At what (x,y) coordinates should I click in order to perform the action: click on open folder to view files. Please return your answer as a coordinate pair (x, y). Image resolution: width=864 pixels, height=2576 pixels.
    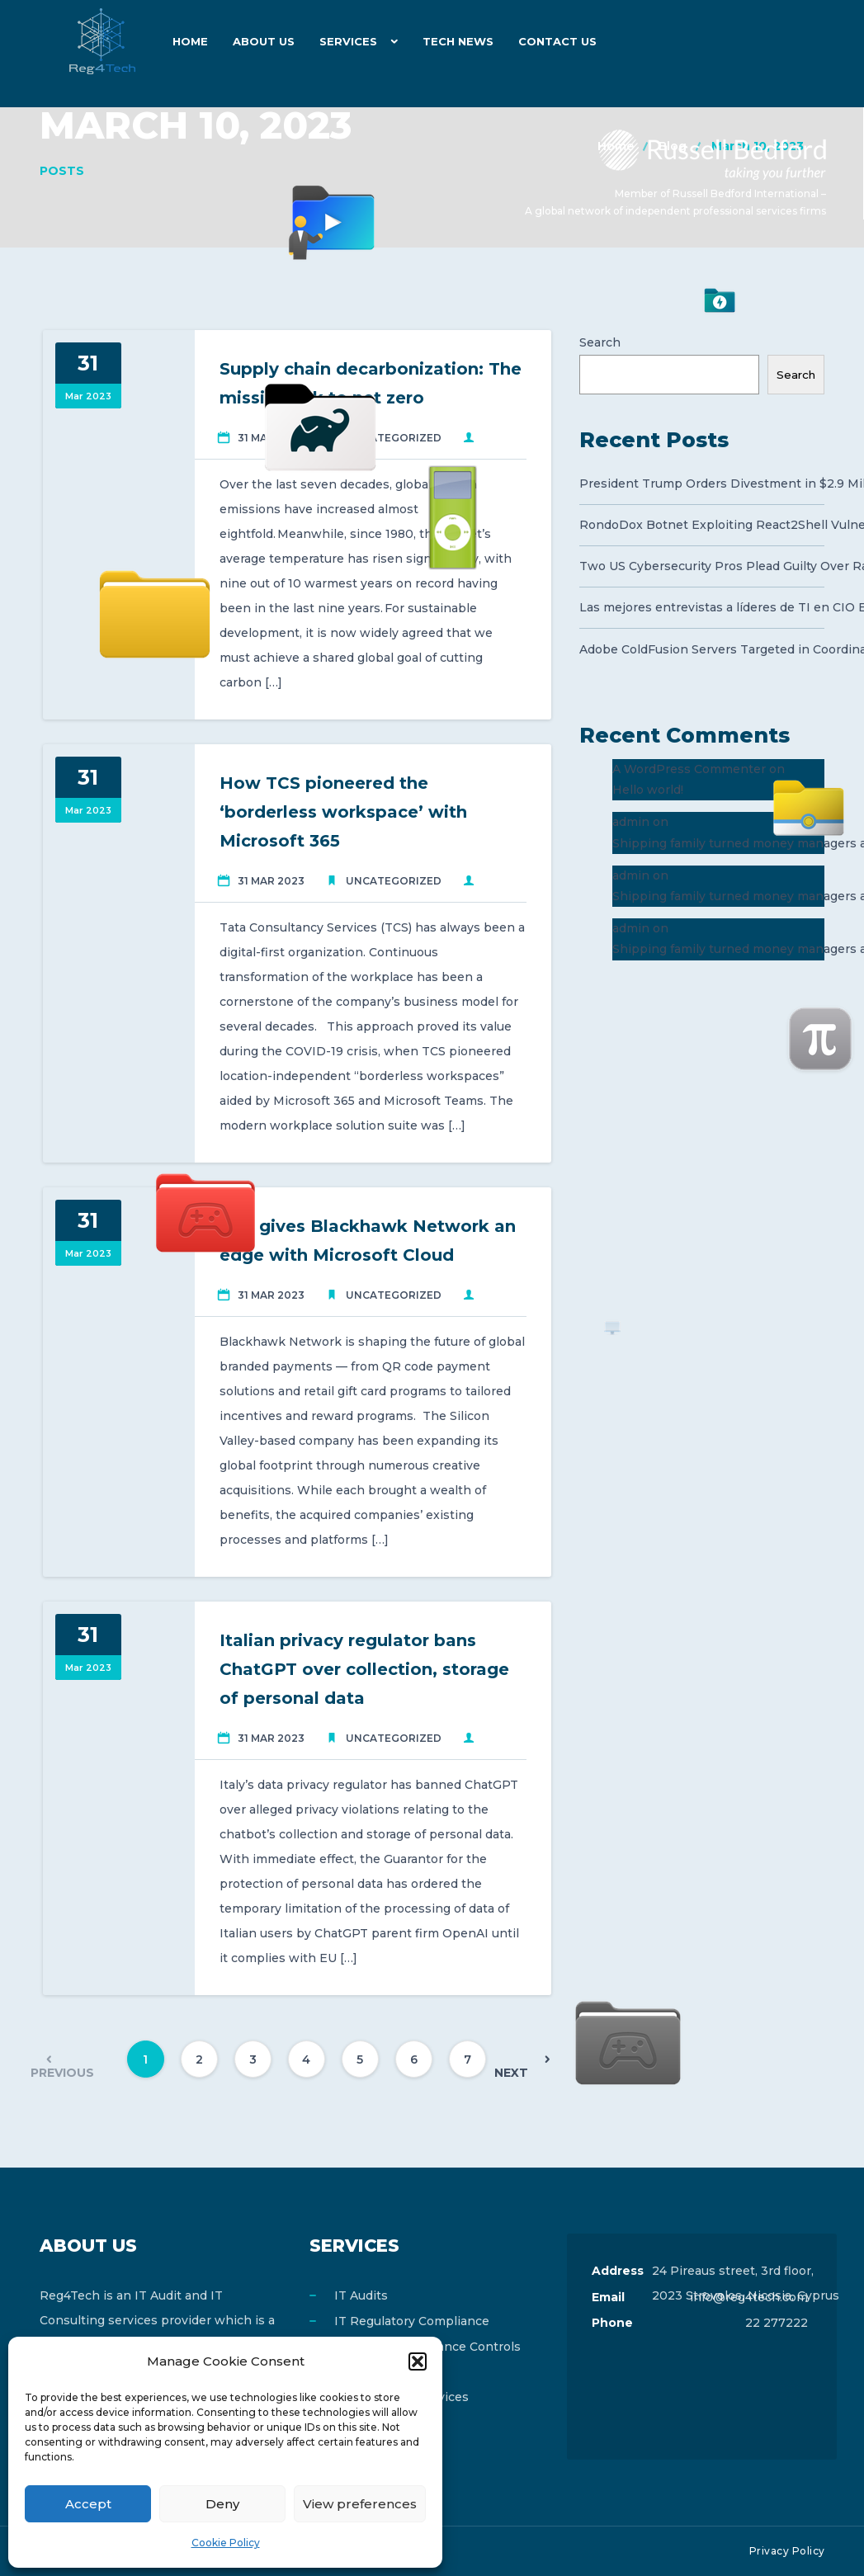
    Looking at the image, I should click on (154, 614).